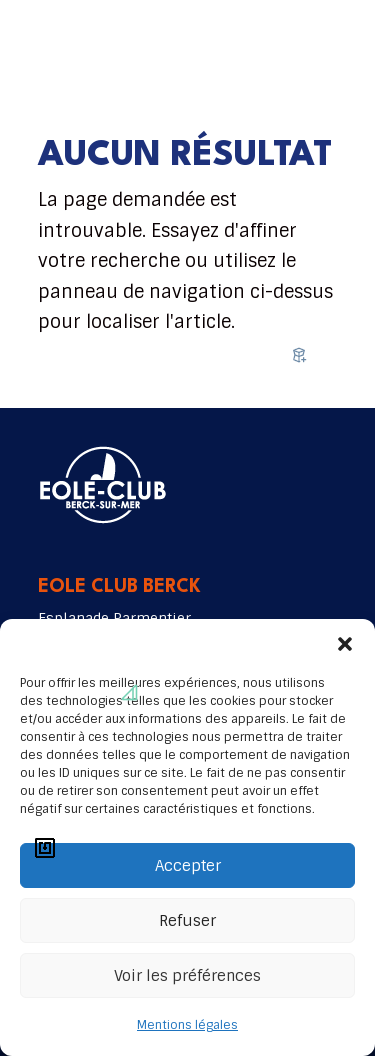  I want to click on indicates strong cellular signal strength, so click(129, 692).